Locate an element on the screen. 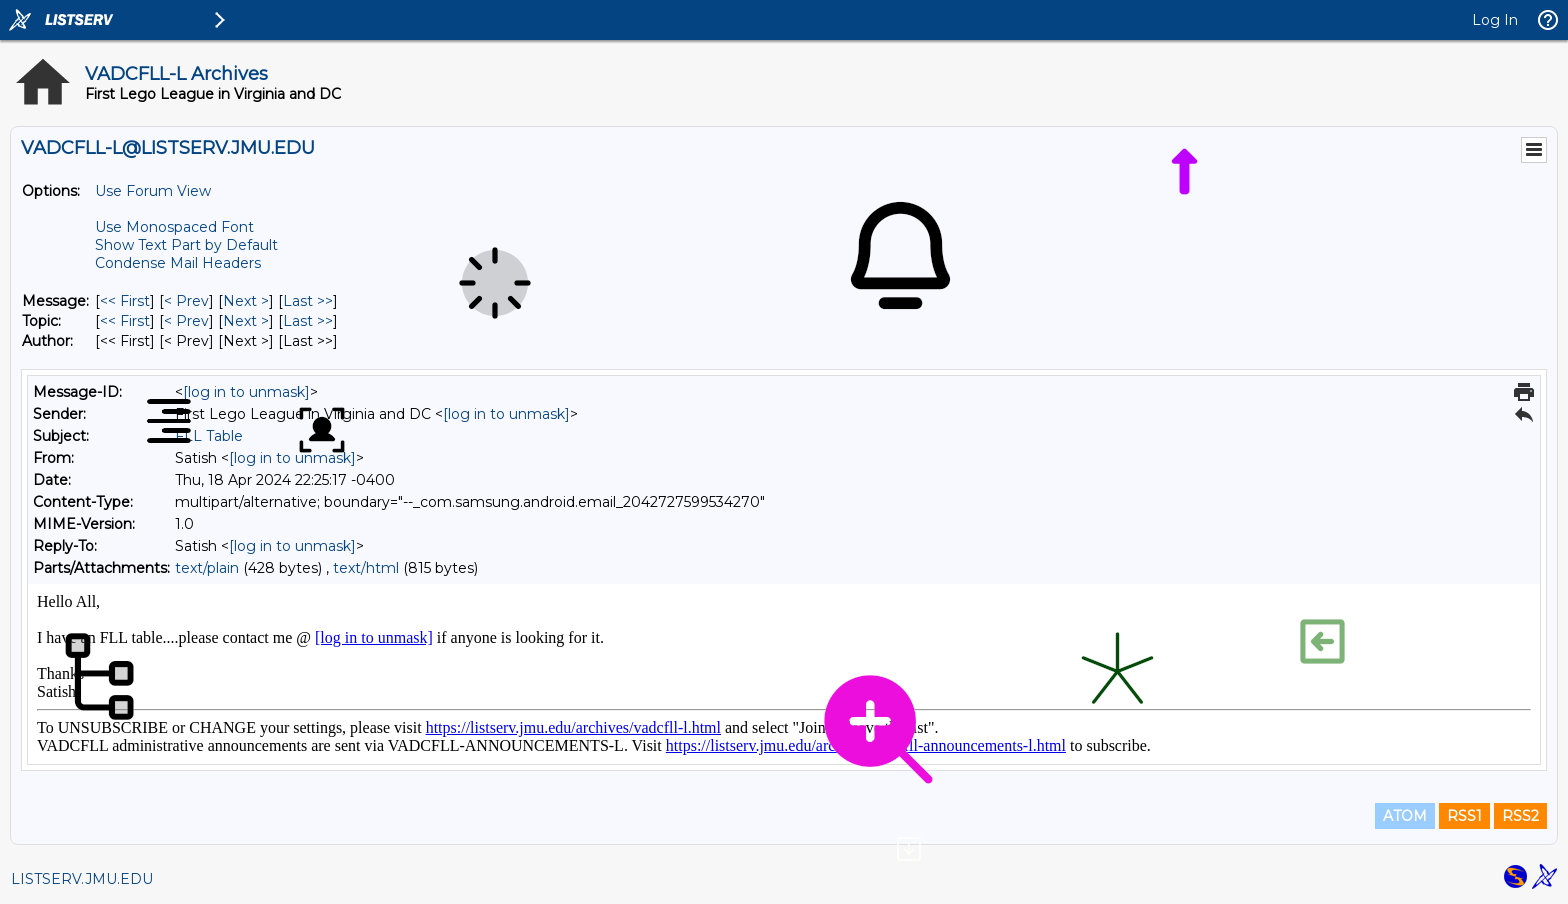 The width and height of the screenshot is (1568, 904). zoom in on content is located at coordinates (878, 729).